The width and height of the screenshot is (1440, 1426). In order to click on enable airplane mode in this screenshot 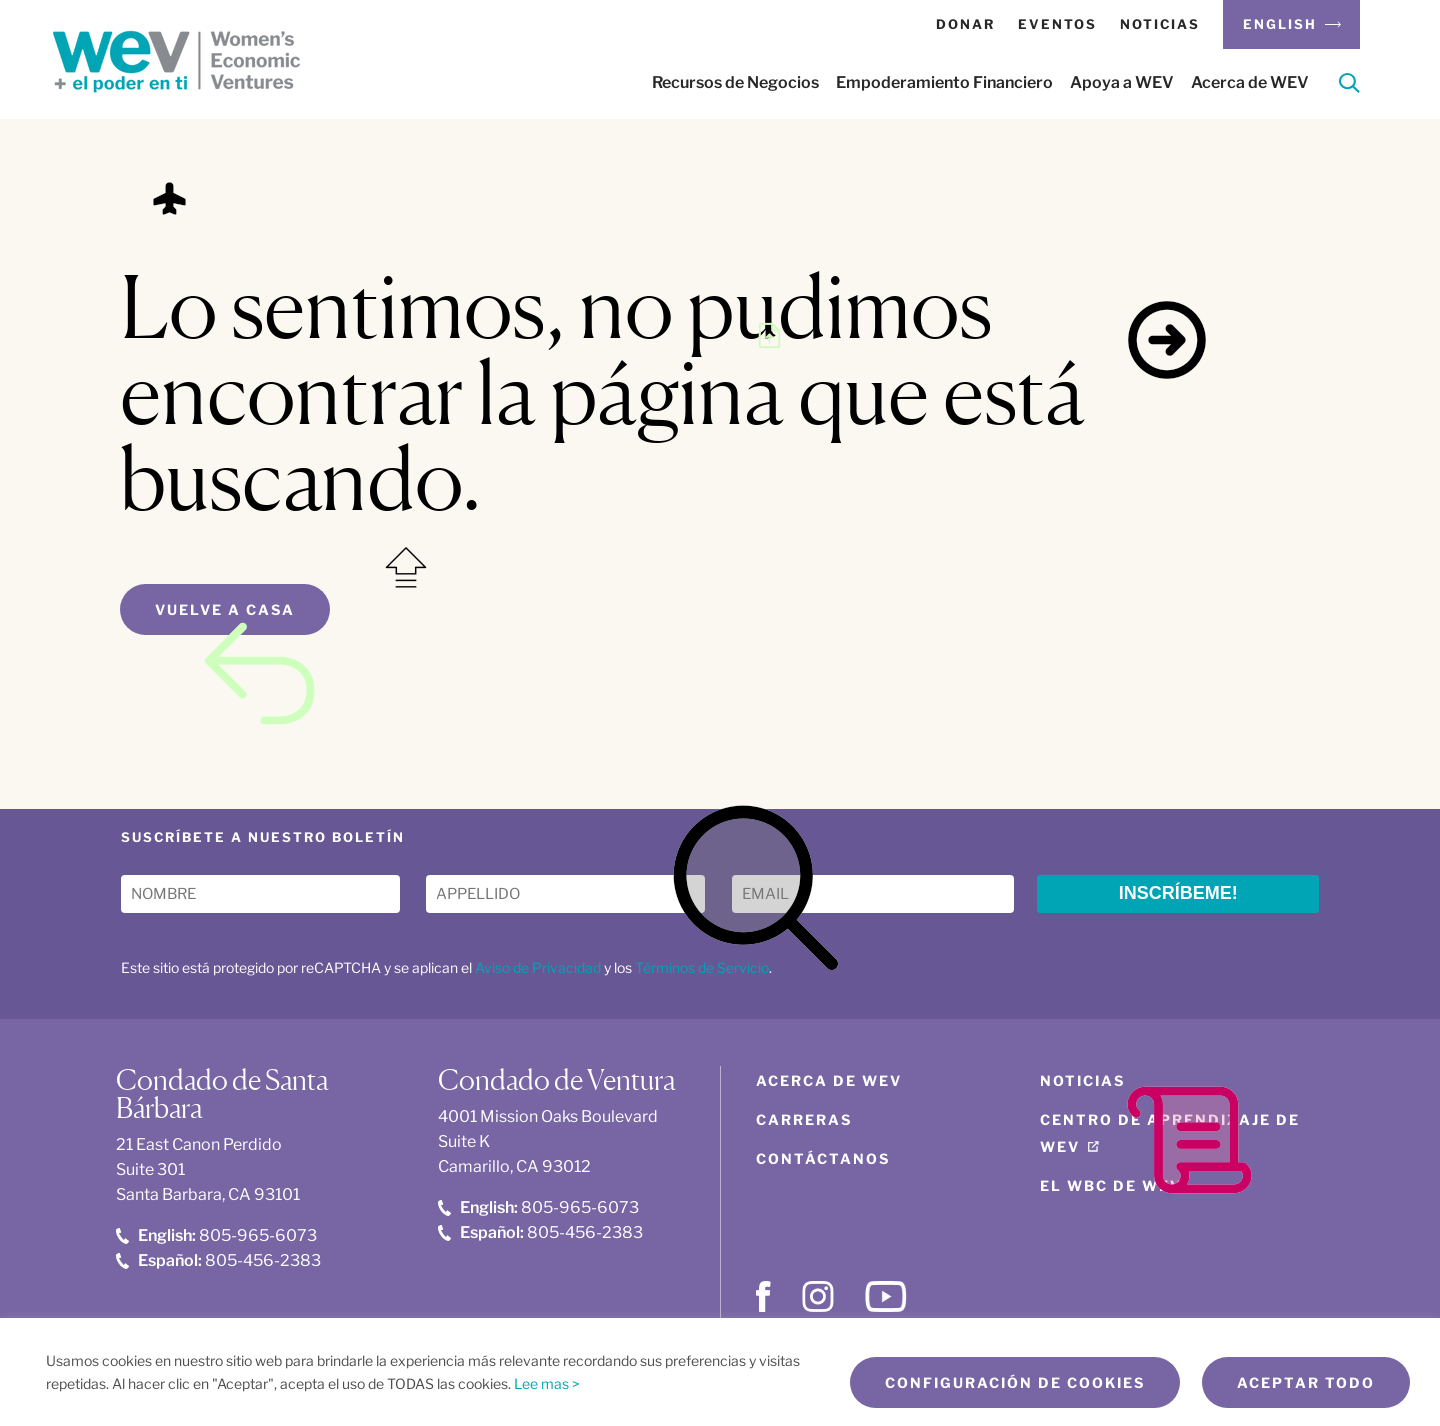, I will do `click(169, 198)`.